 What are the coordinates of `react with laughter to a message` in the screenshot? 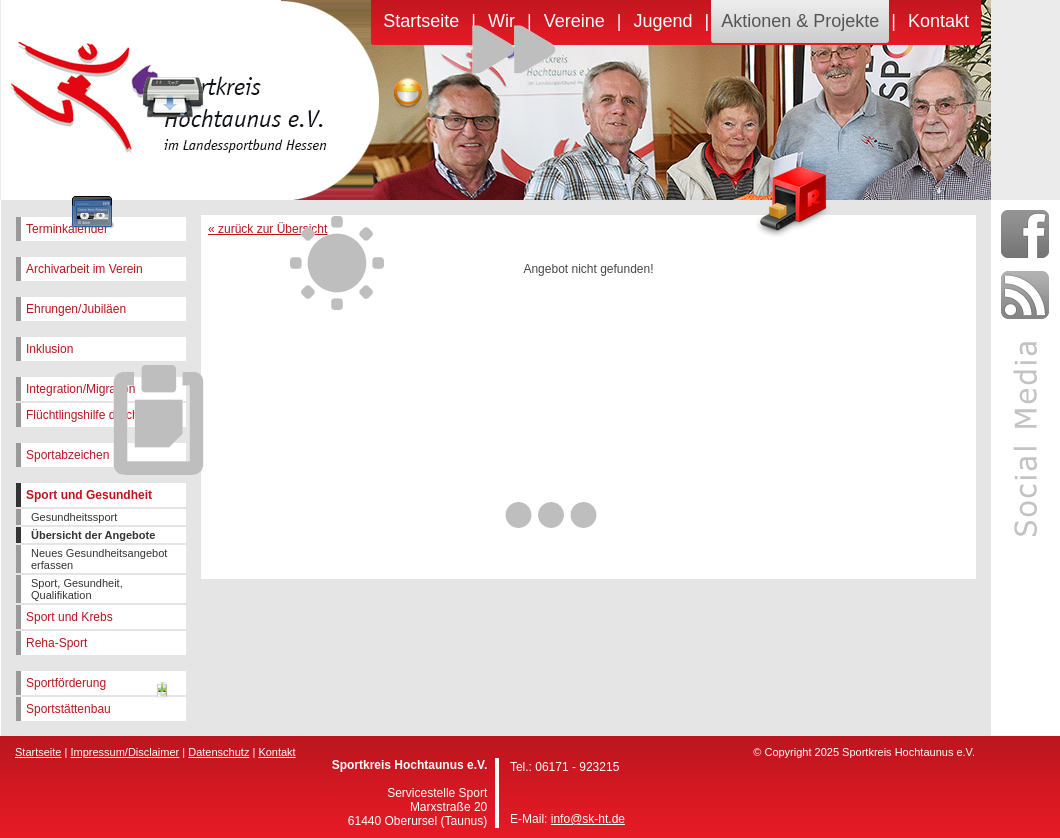 It's located at (408, 94).